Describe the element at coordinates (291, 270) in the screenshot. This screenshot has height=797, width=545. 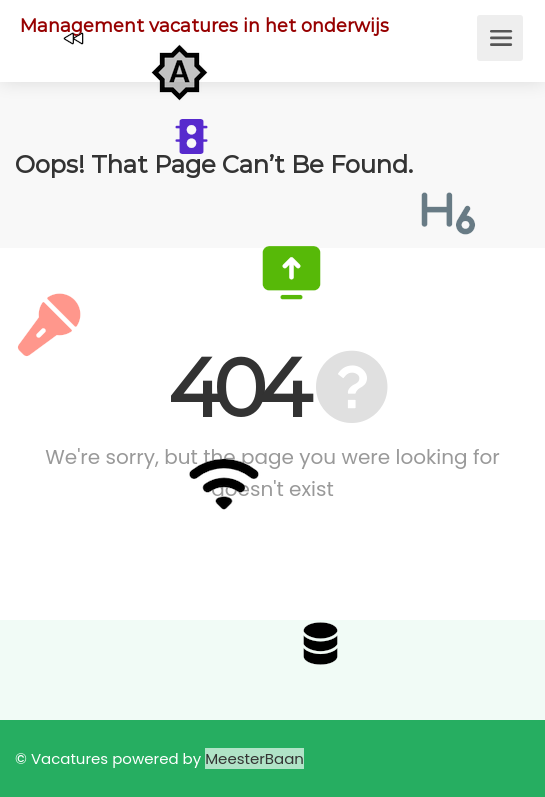
I see `upload file to display or screen` at that location.